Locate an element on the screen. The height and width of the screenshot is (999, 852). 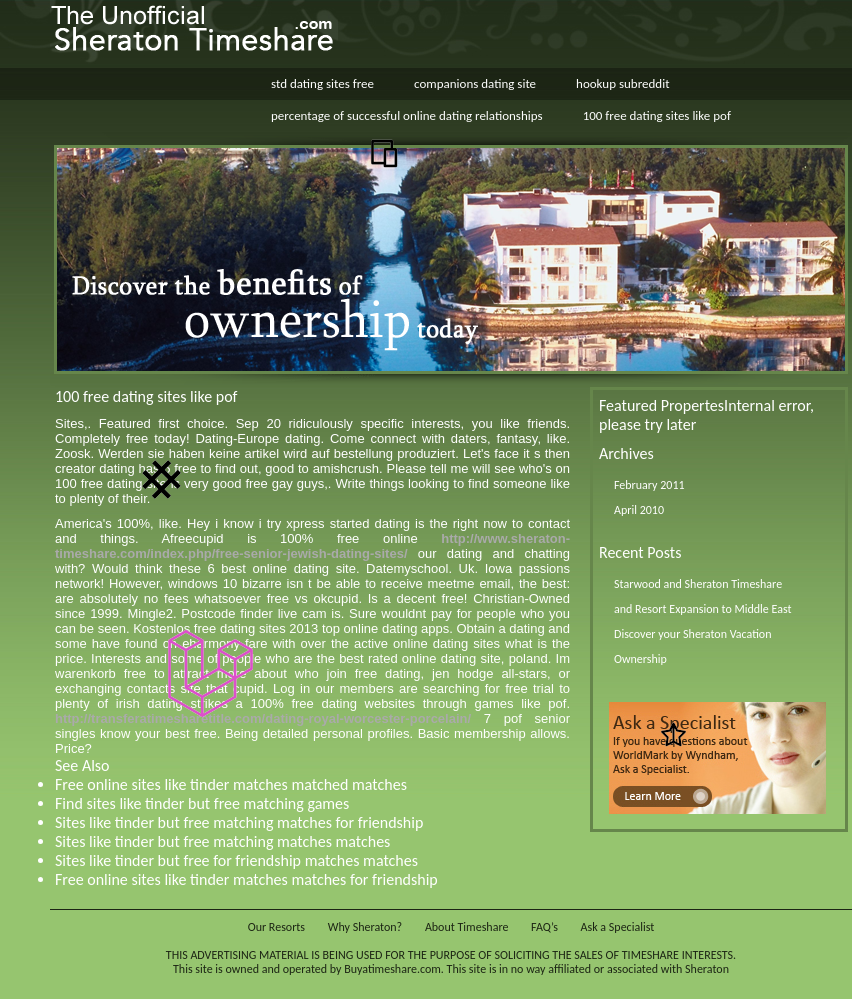
open SimpleX messaging app is located at coordinates (161, 479).